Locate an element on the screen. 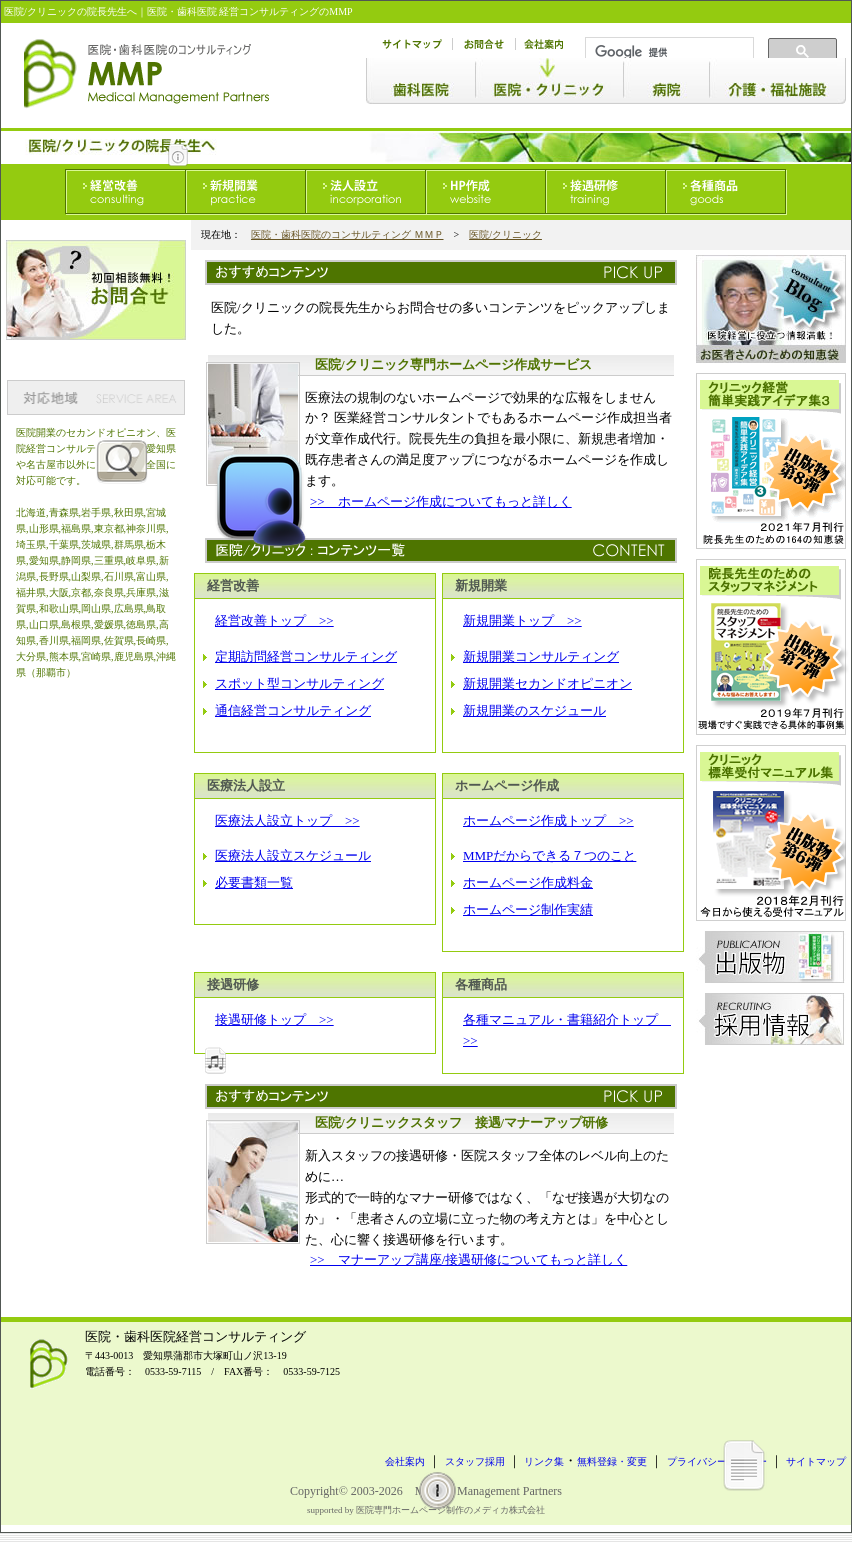 The height and width of the screenshot is (1543, 852). an eMelody ringtone file is located at coordinates (215, 1060).